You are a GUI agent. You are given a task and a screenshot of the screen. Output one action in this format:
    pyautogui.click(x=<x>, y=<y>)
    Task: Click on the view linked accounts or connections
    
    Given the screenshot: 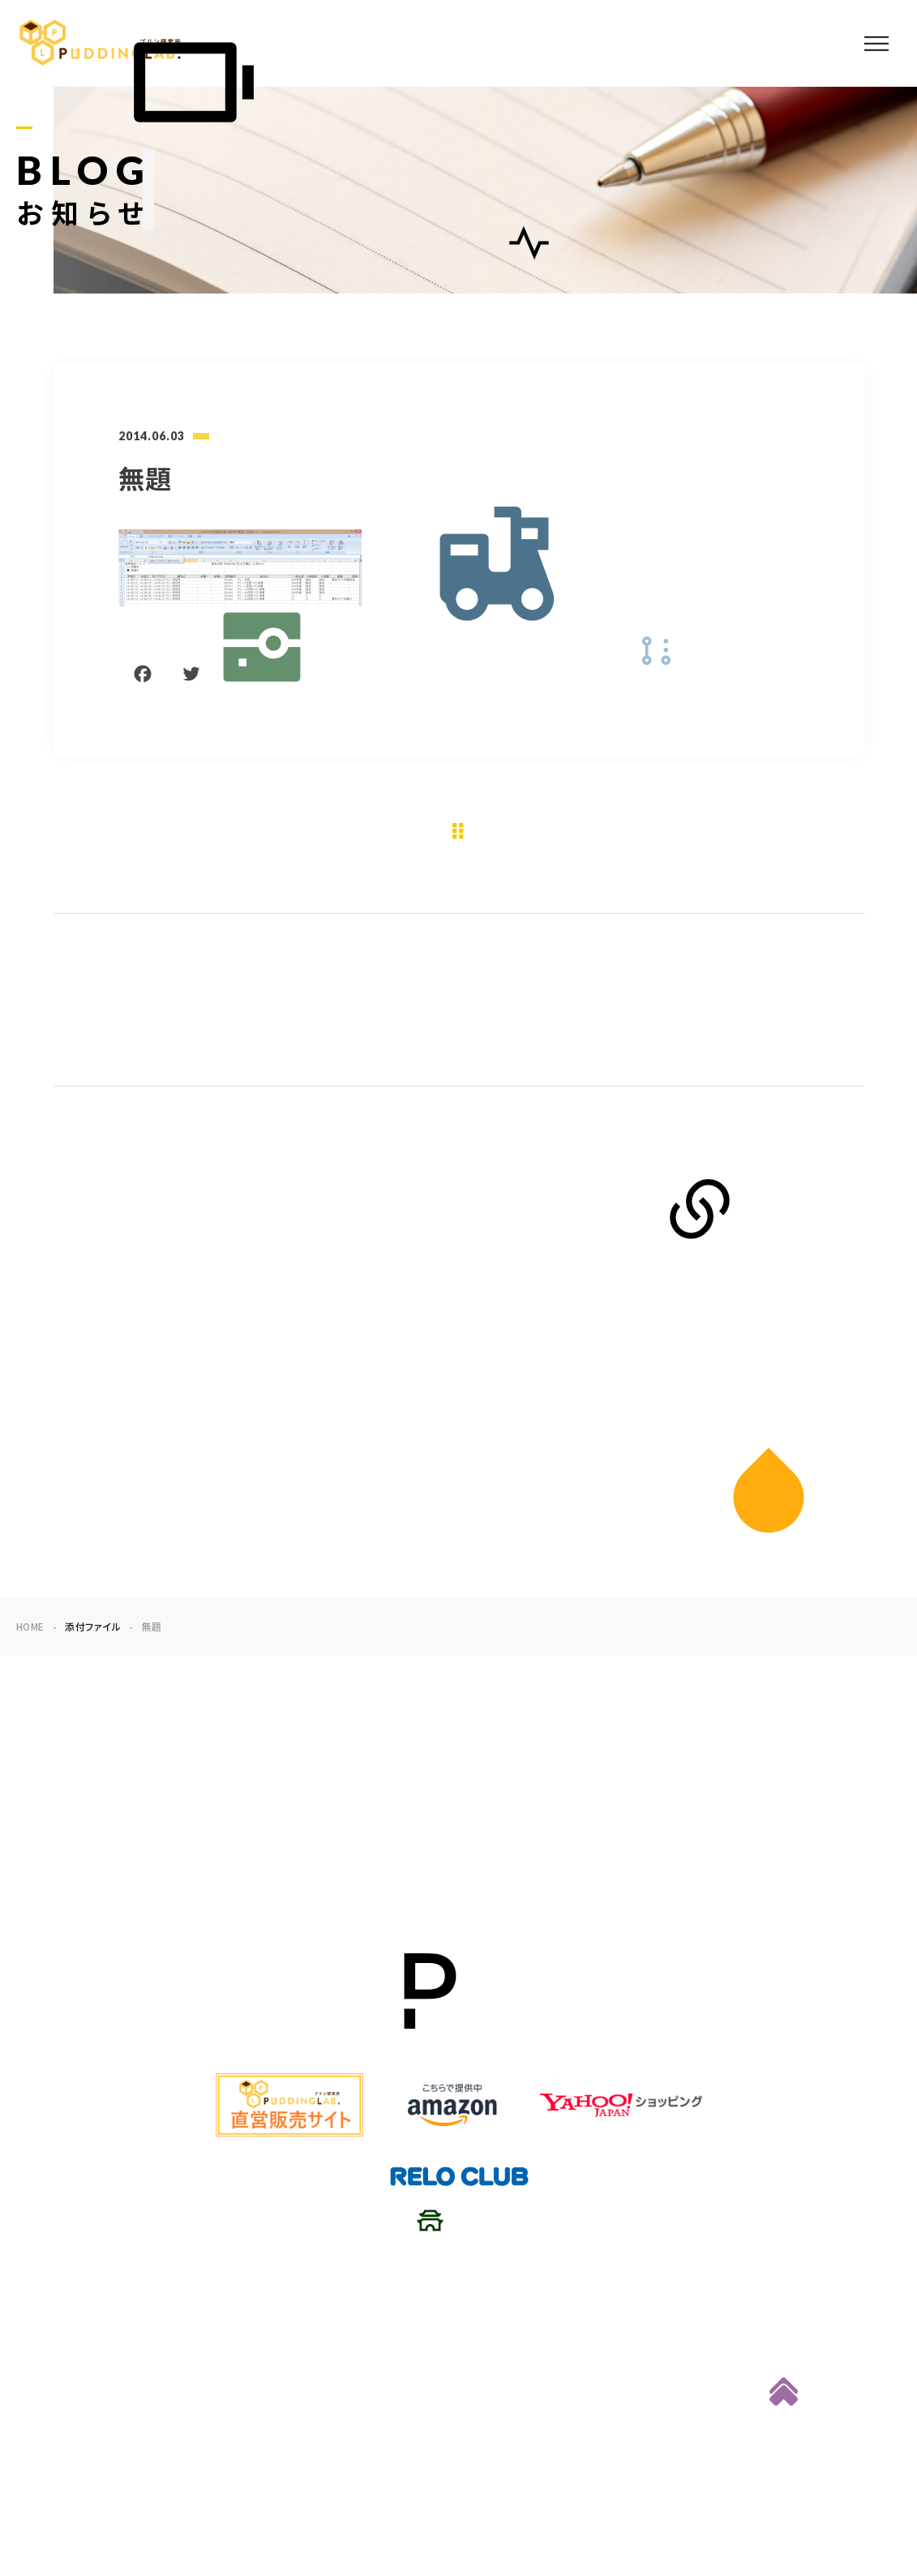 What is the action you would take?
    pyautogui.click(x=700, y=1209)
    